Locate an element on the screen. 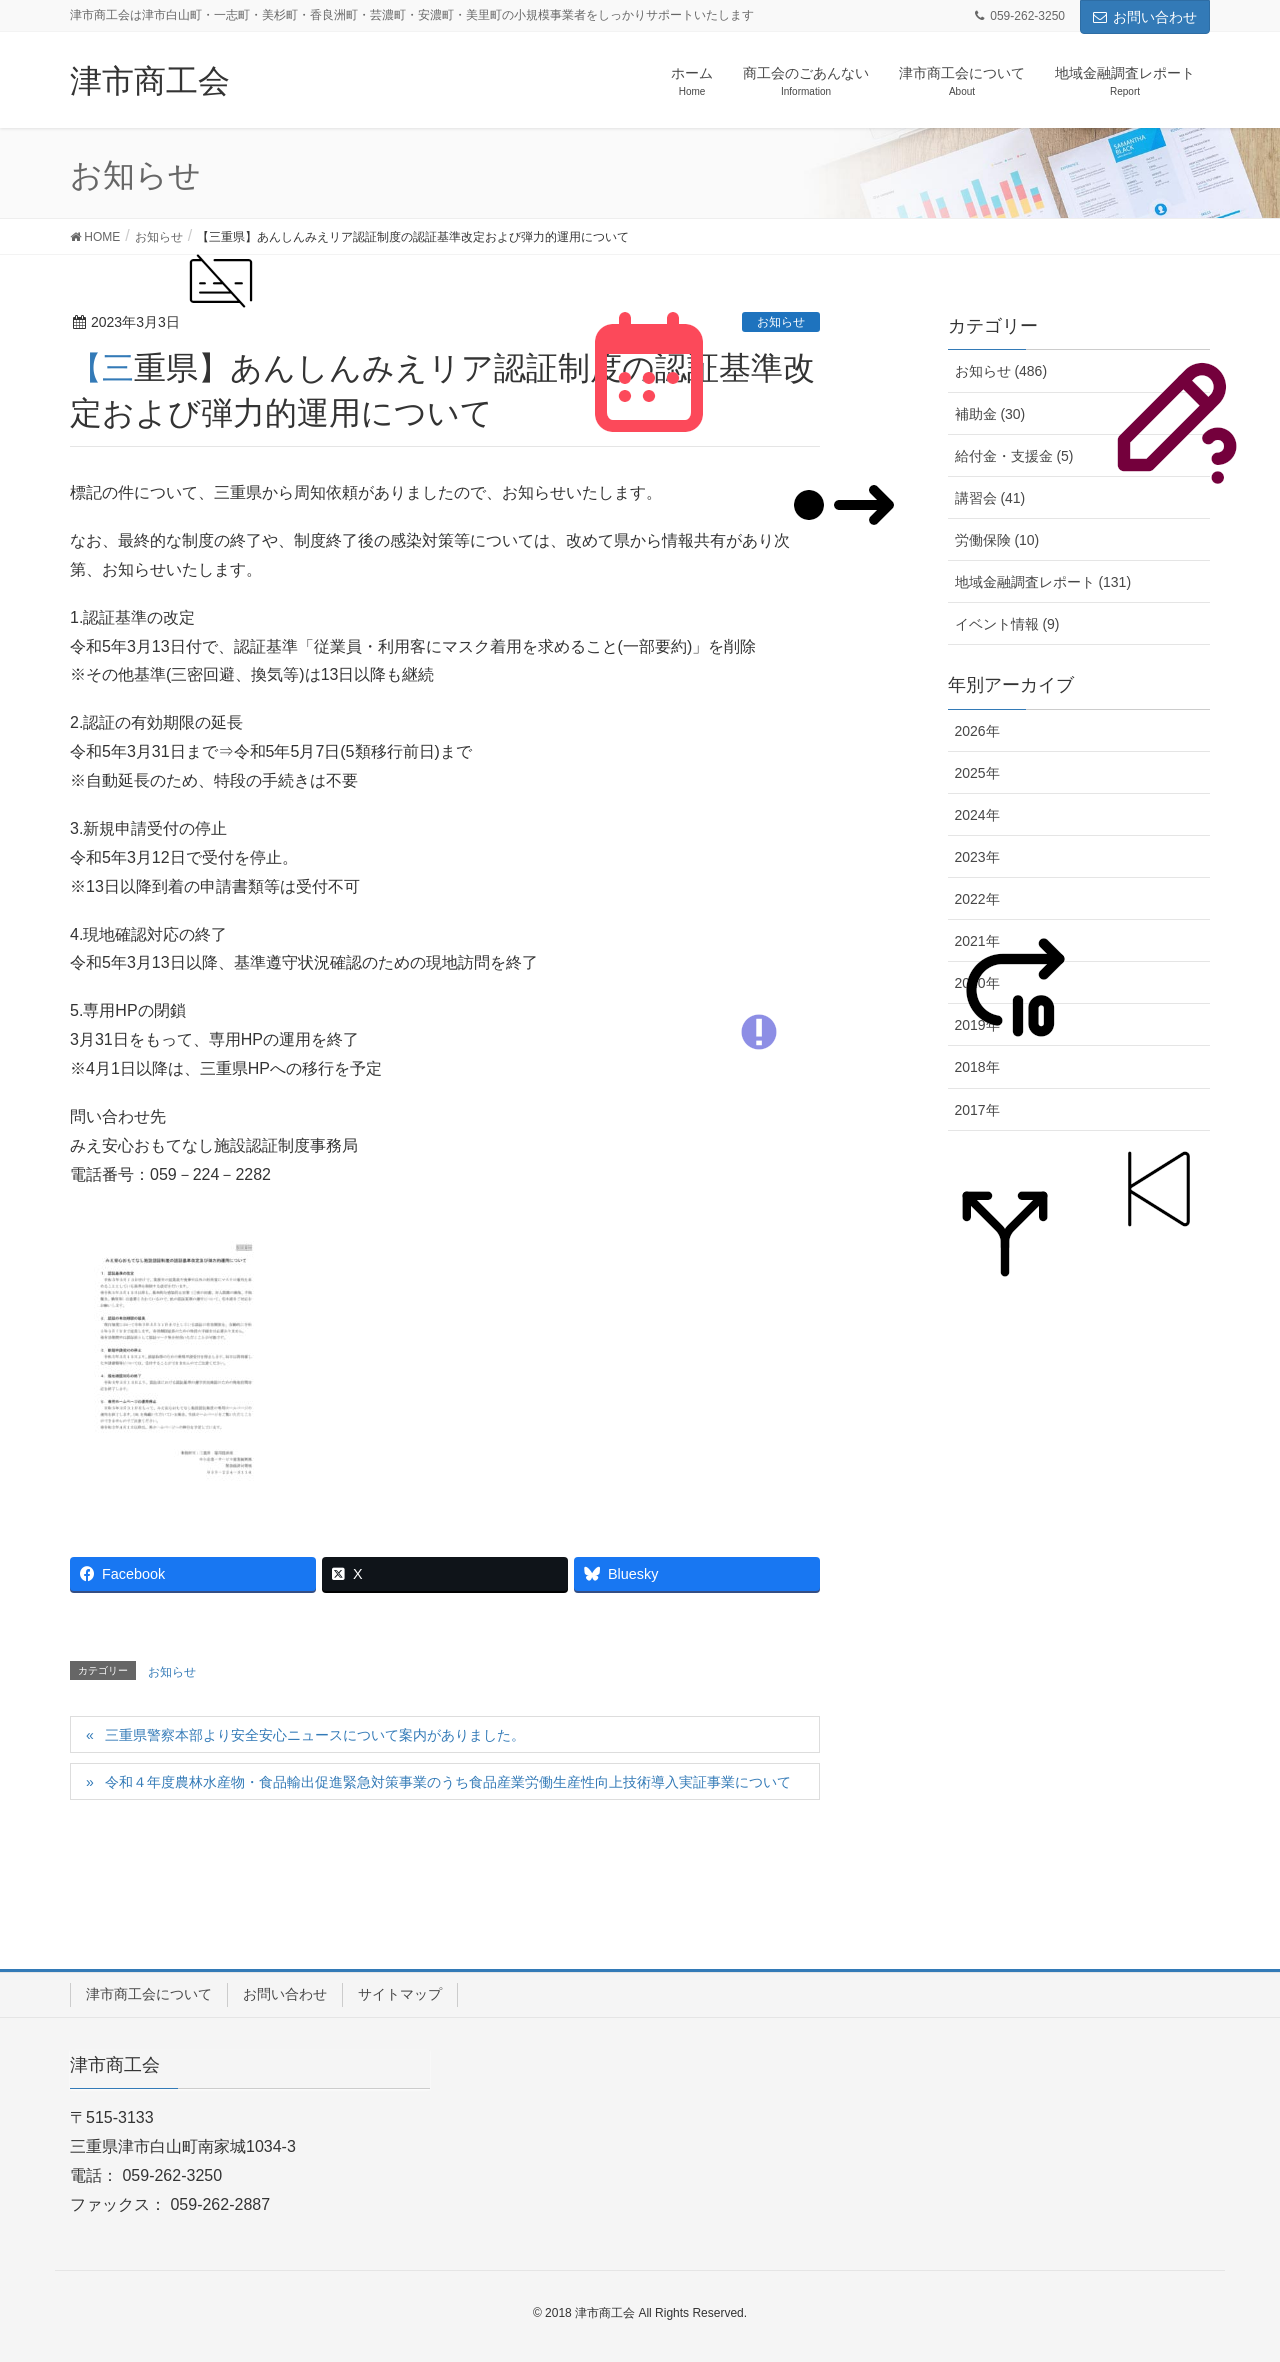 This screenshot has height=2362, width=1280. skip to previous track is located at coordinates (1159, 1189).